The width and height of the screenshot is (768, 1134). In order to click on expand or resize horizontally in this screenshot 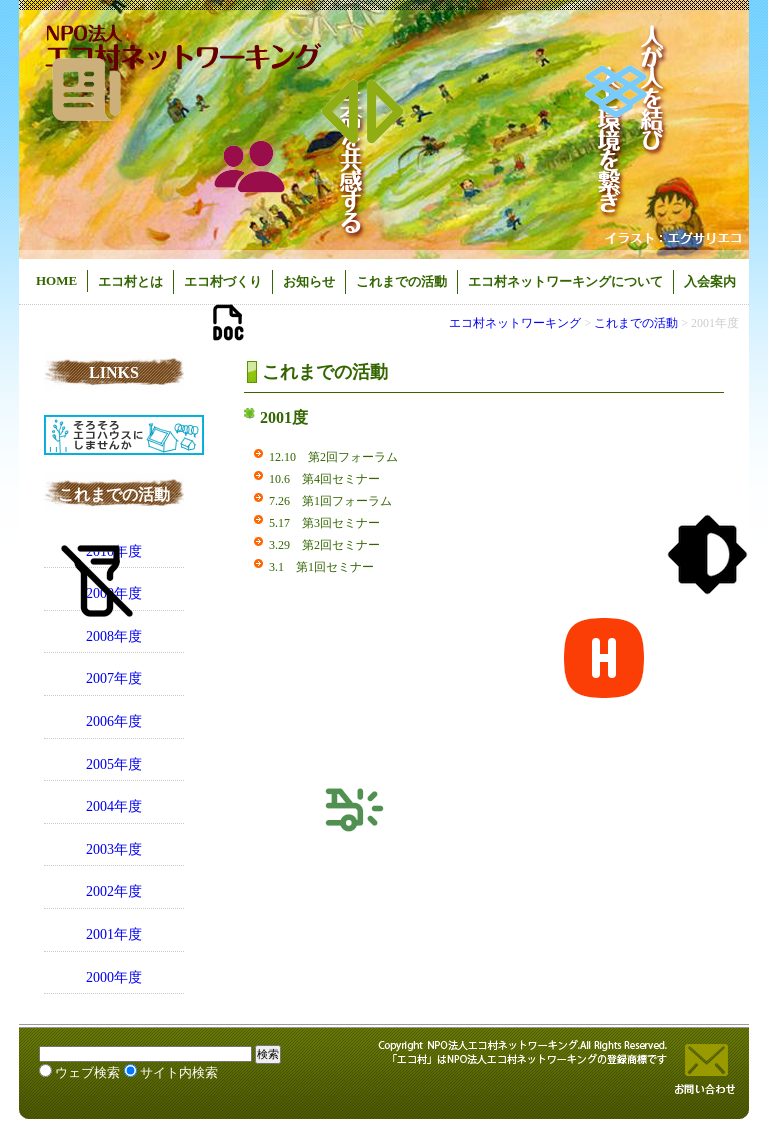, I will do `click(362, 111)`.